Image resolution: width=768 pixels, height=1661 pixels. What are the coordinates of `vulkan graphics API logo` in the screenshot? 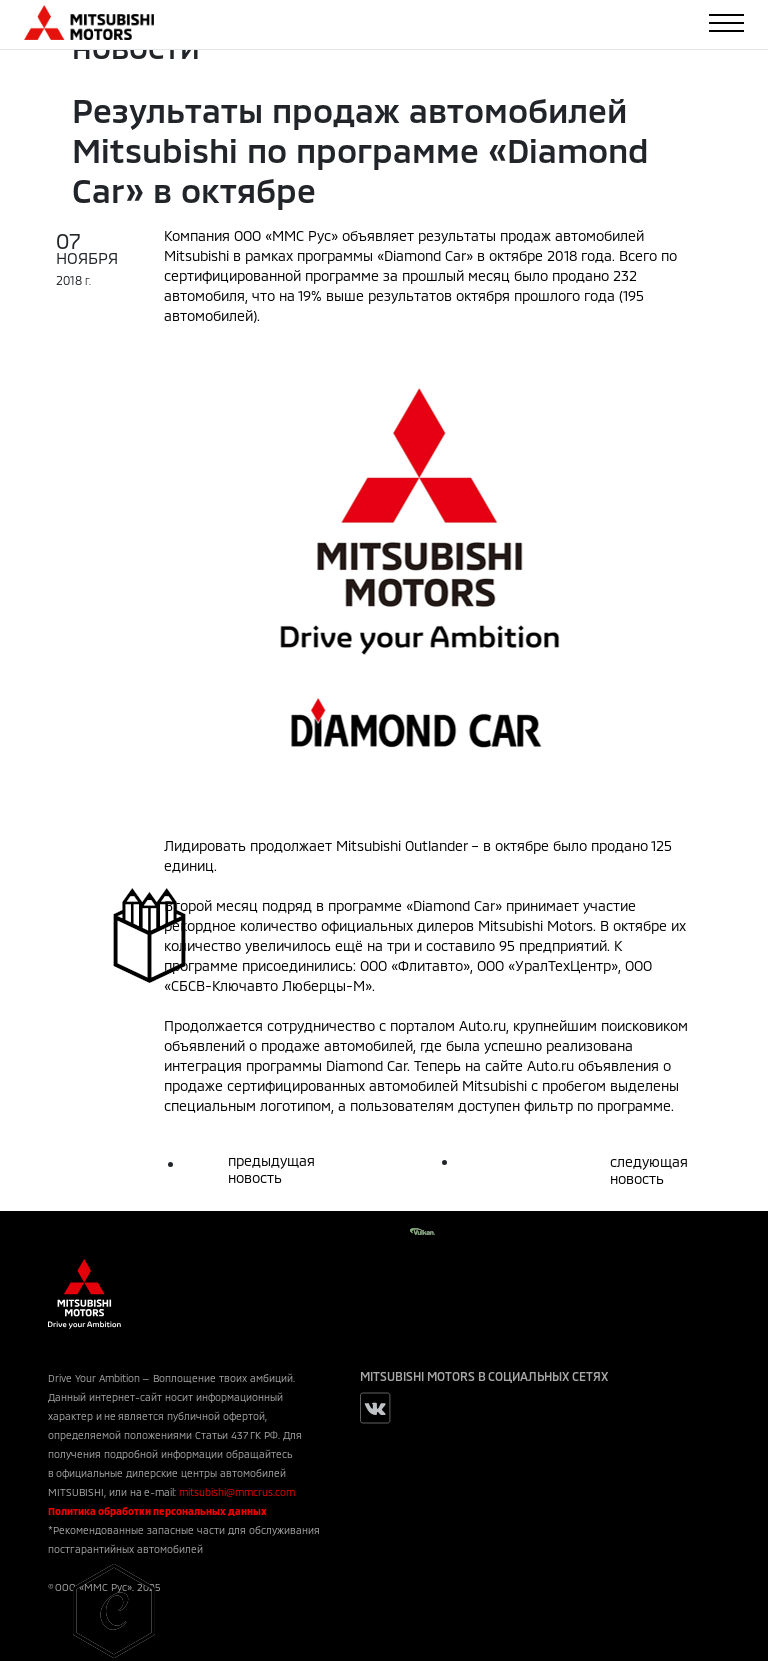 It's located at (422, 1231).